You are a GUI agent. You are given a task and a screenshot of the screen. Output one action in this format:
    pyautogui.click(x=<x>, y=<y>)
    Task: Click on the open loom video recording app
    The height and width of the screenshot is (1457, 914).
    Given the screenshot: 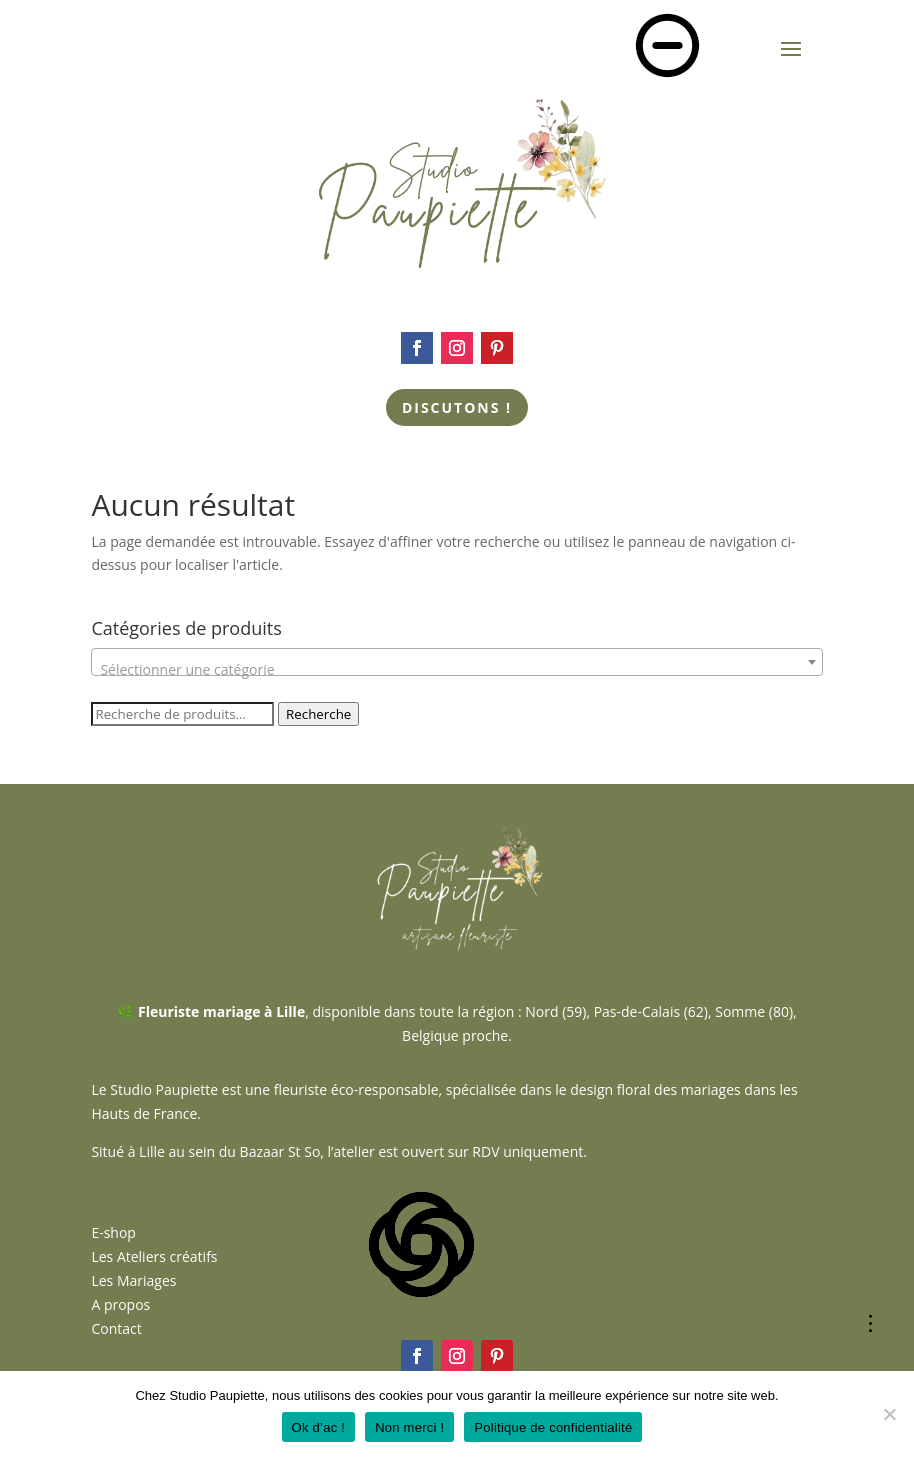 What is the action you would take?
    pyautogui.click(x=421, y=1244)
    